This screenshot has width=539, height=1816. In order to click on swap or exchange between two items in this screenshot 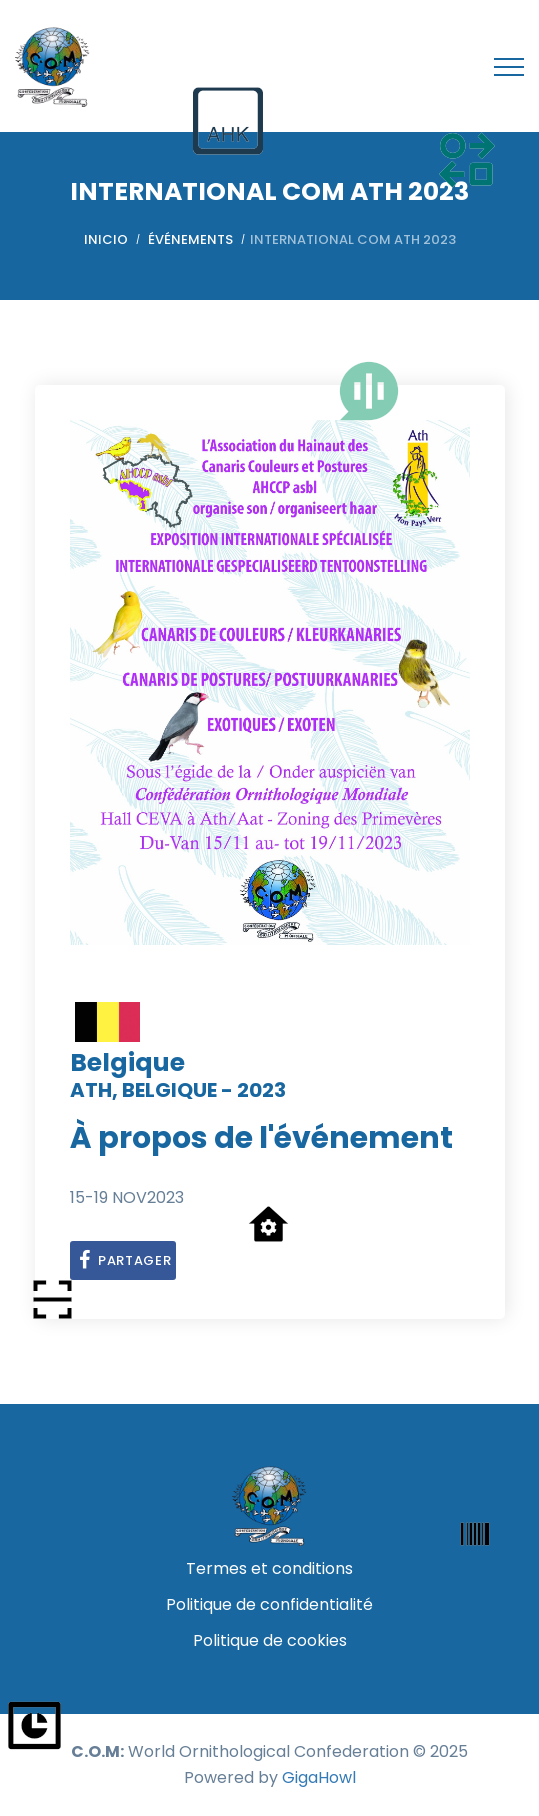, I will do `click(467, 160)`.